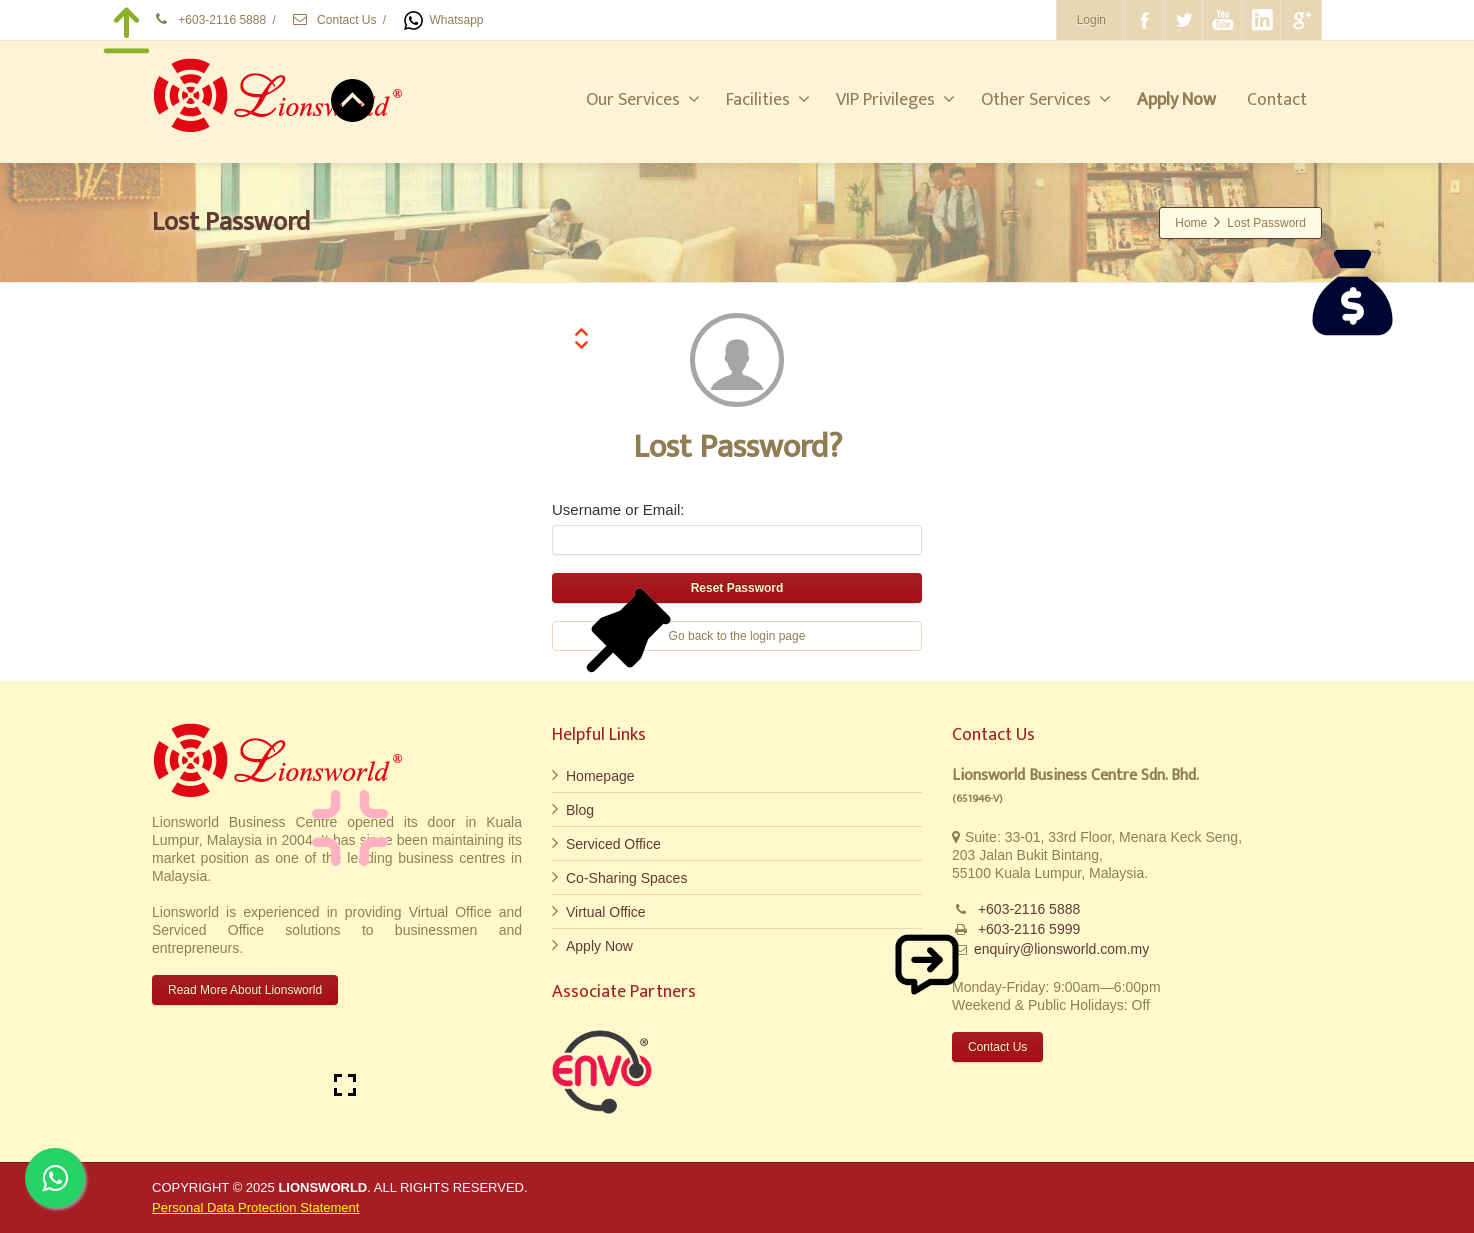  Describe the element at coordinates (350, 828) in the screenshot. I see `minimize or collapse the current window` at that location.